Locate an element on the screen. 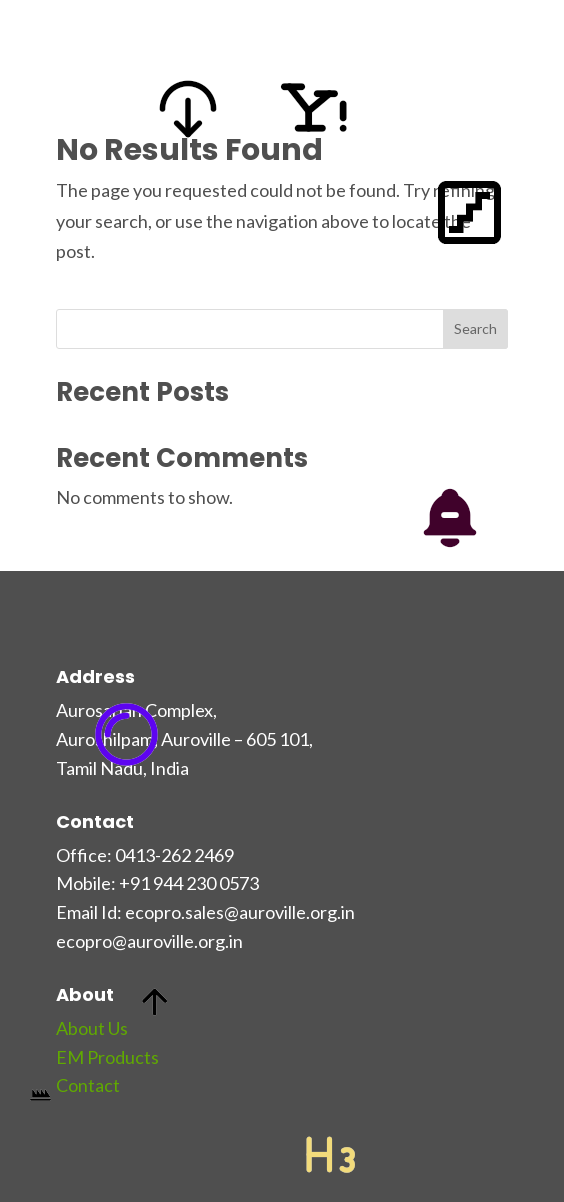  indicates a road hazard or spike strip ahead is located at coordinates (40, 1094).